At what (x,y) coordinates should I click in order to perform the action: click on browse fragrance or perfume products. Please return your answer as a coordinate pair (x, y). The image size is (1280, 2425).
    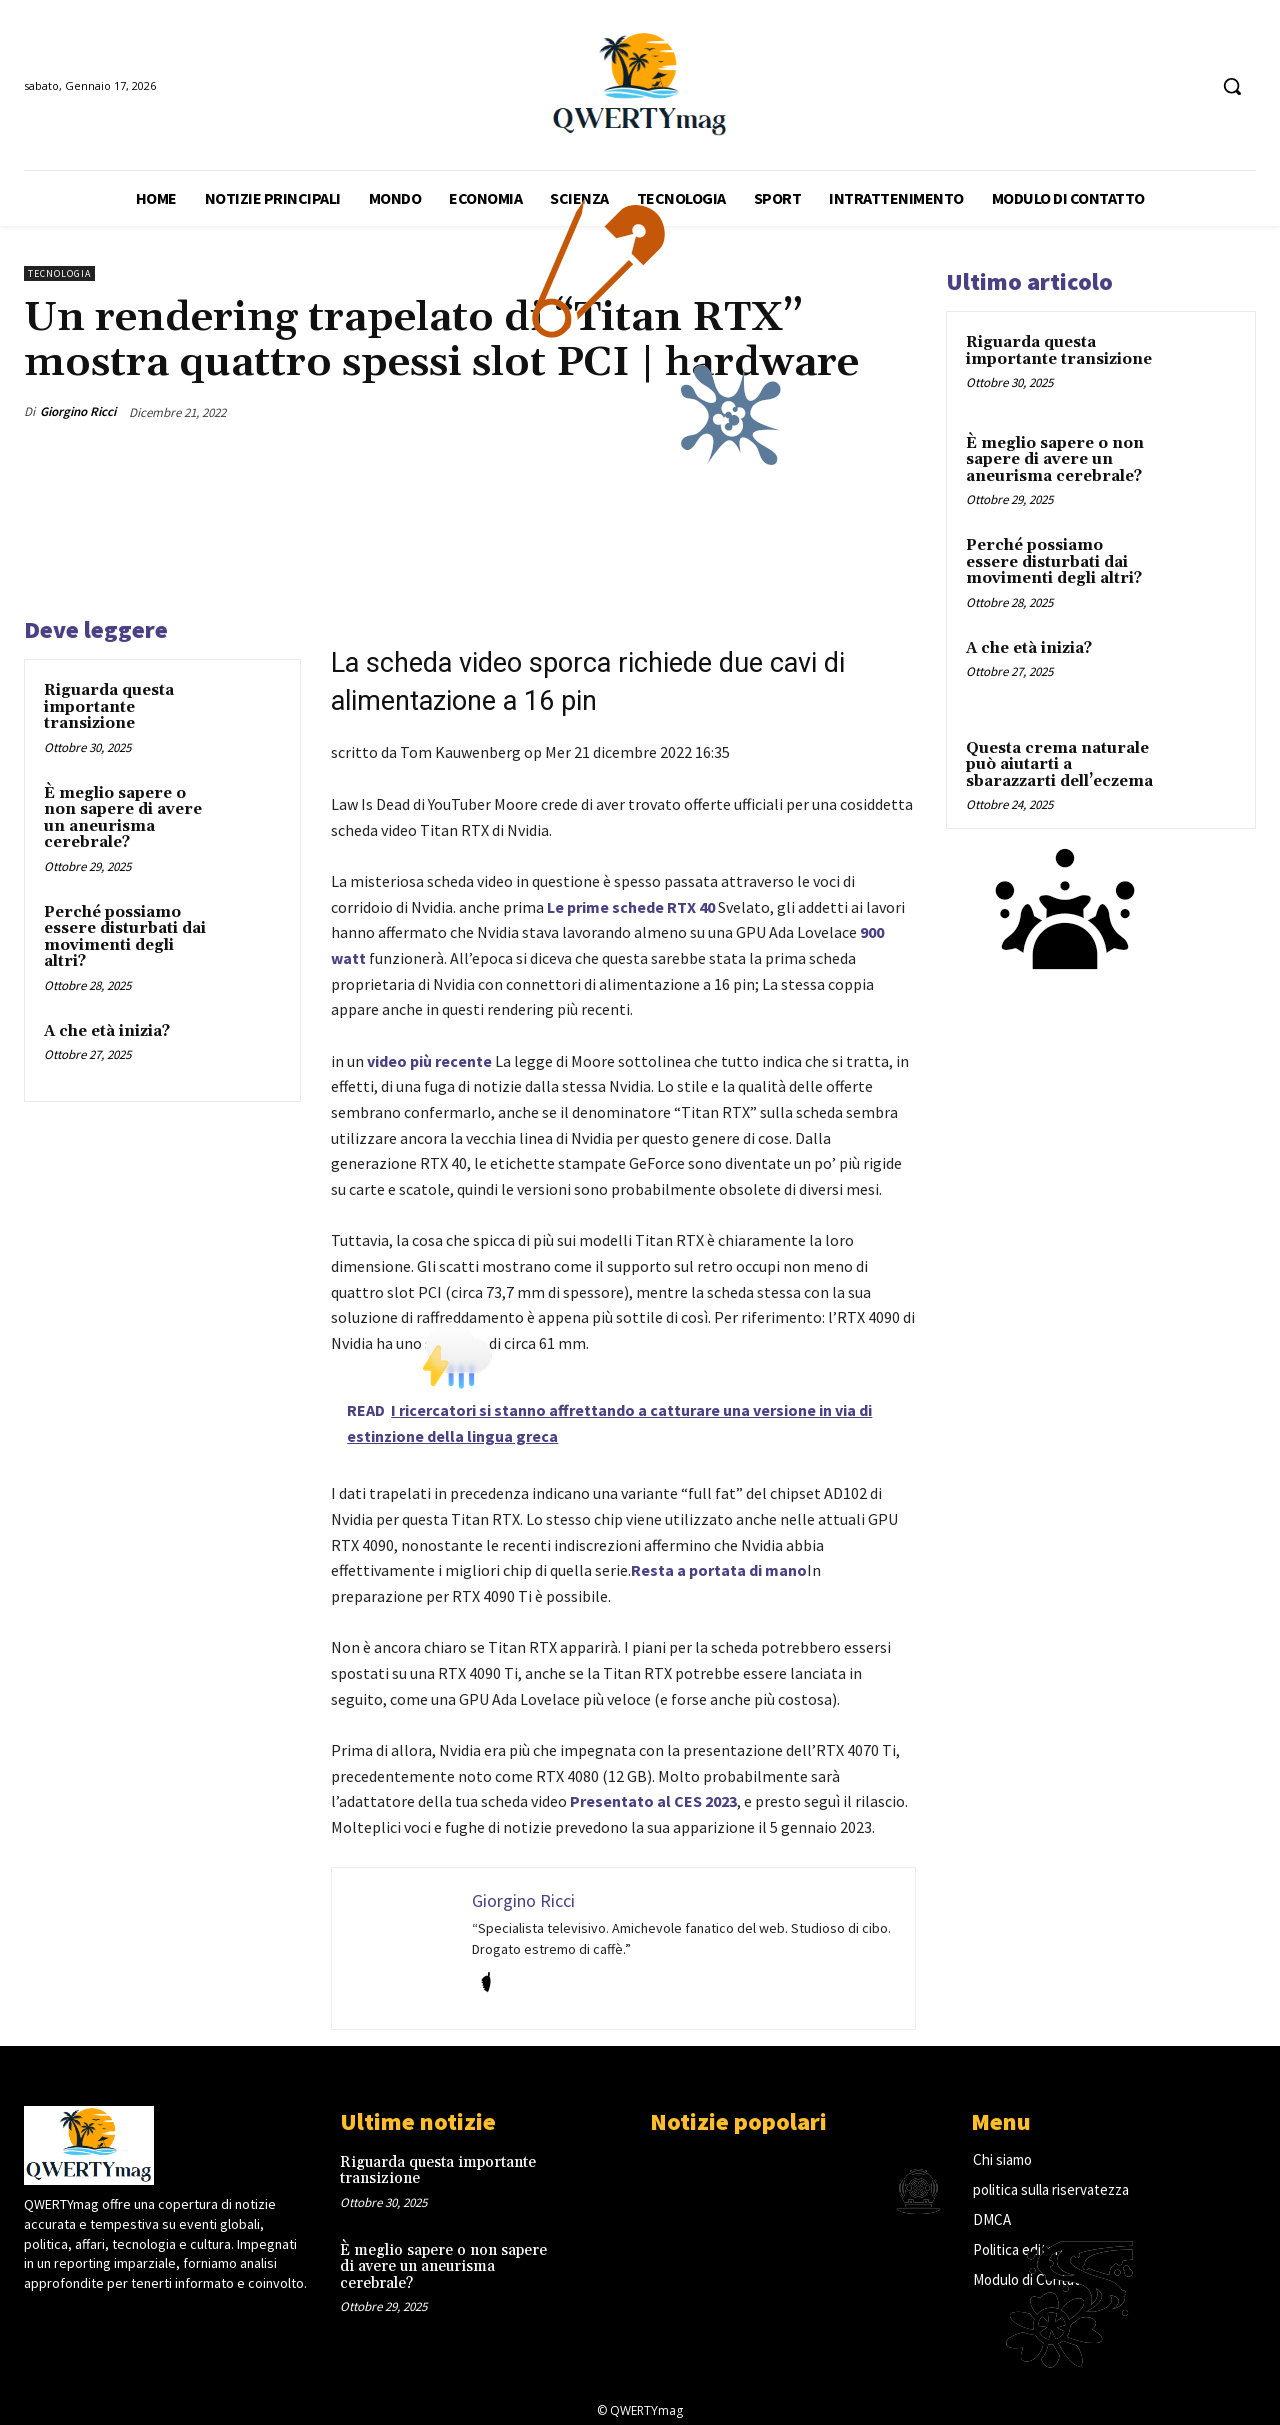
    Looking at the image, I should click on (1069, 2304).